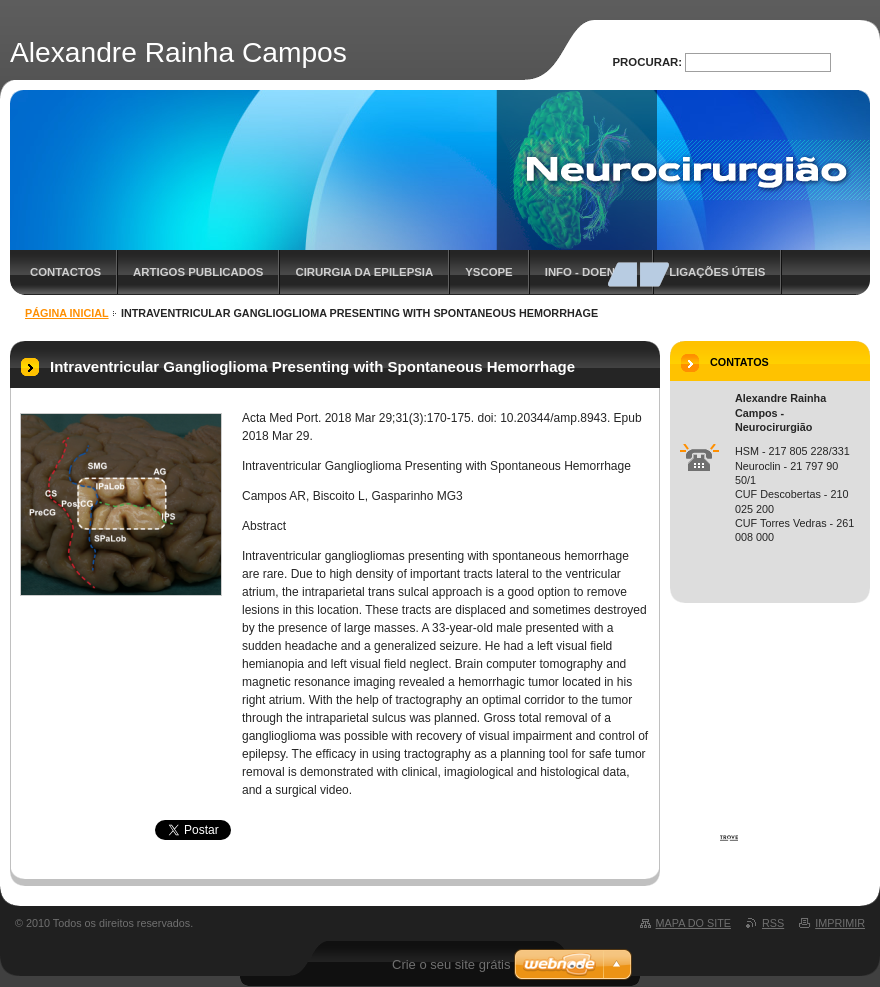  I want to click on eraser app logo, so click(638, 274).